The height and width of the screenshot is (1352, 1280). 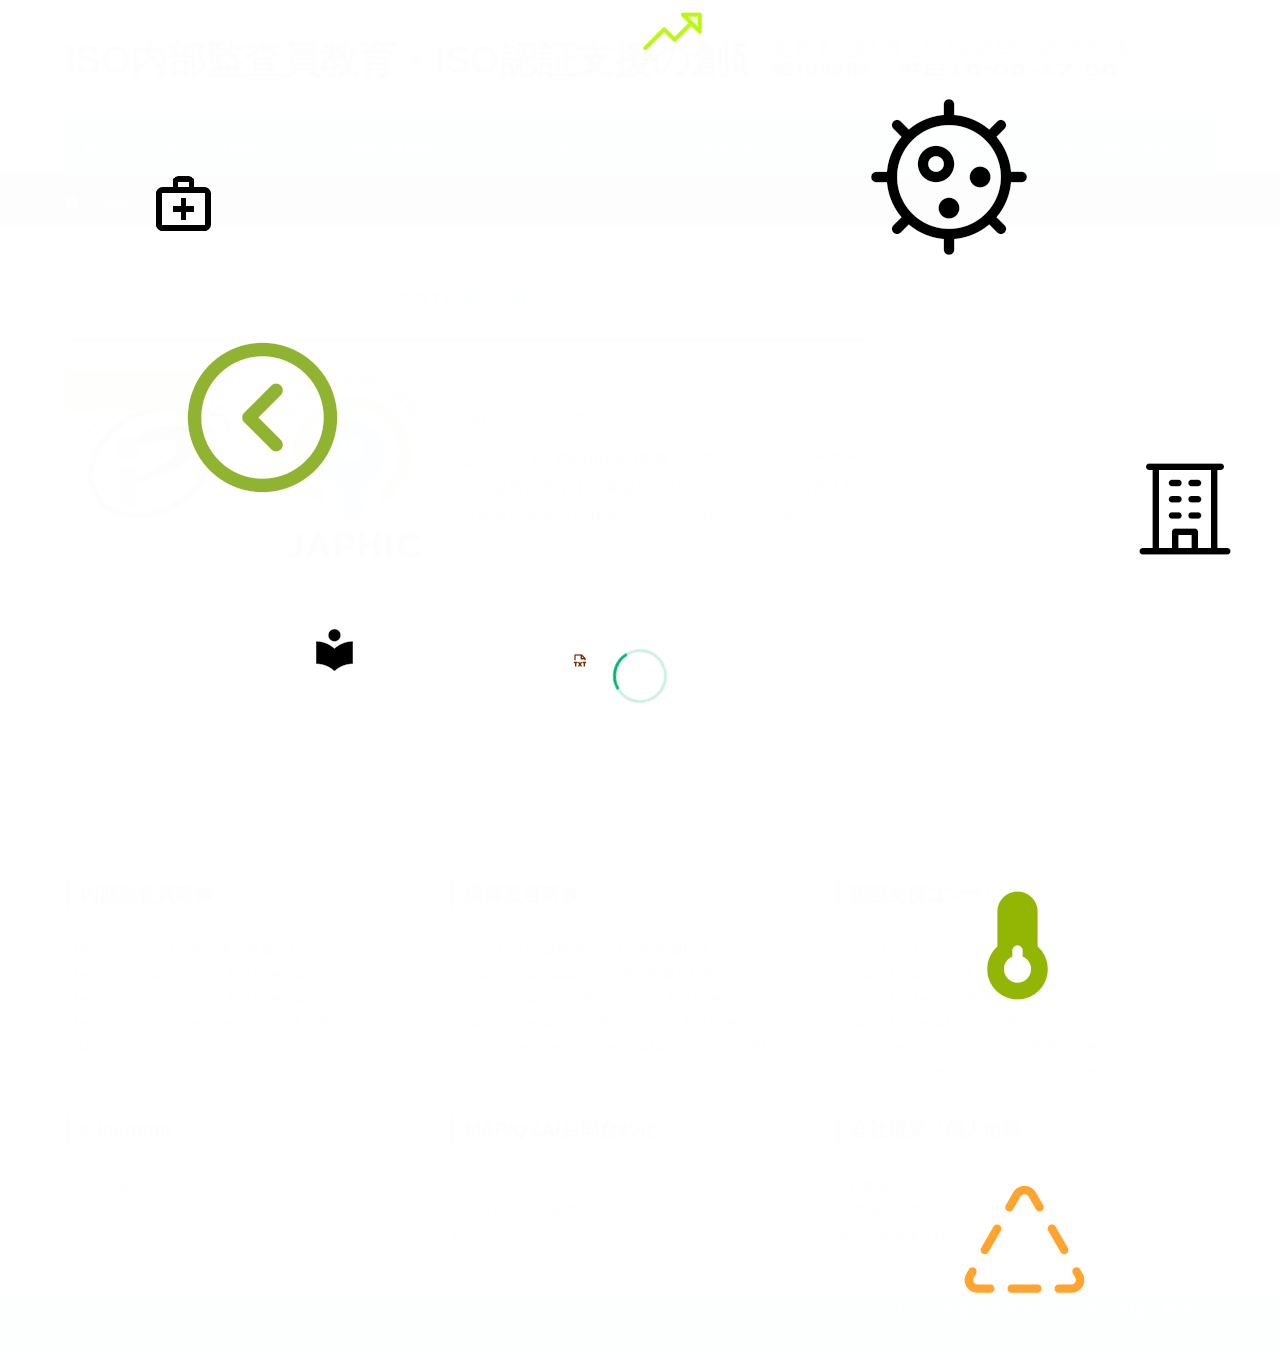 I want to click on find nearby libraries, so click(x=334, y=649).